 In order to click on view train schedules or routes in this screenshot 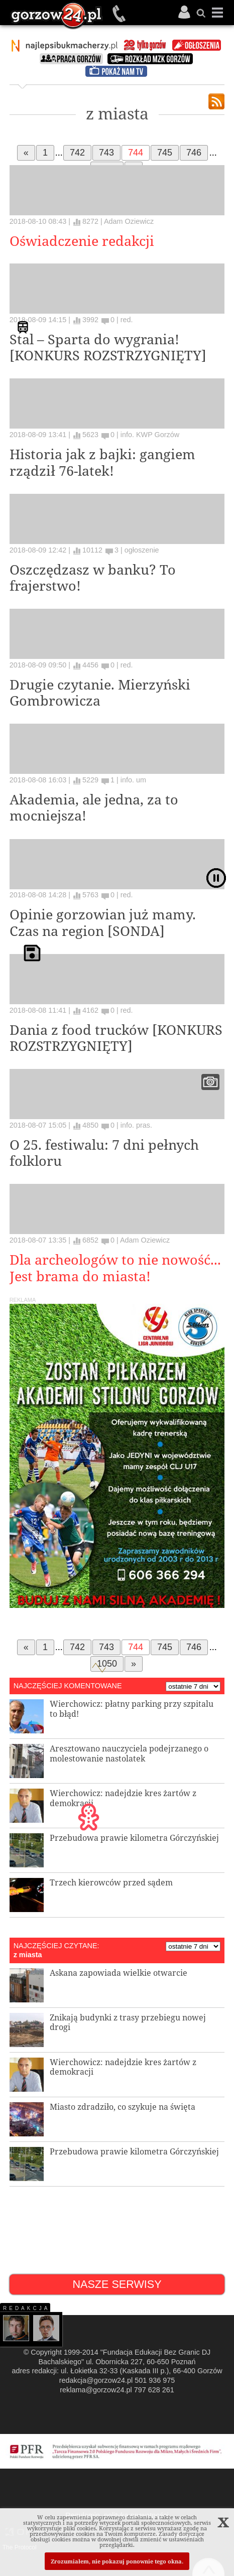, I will do `click(23, 327)`.